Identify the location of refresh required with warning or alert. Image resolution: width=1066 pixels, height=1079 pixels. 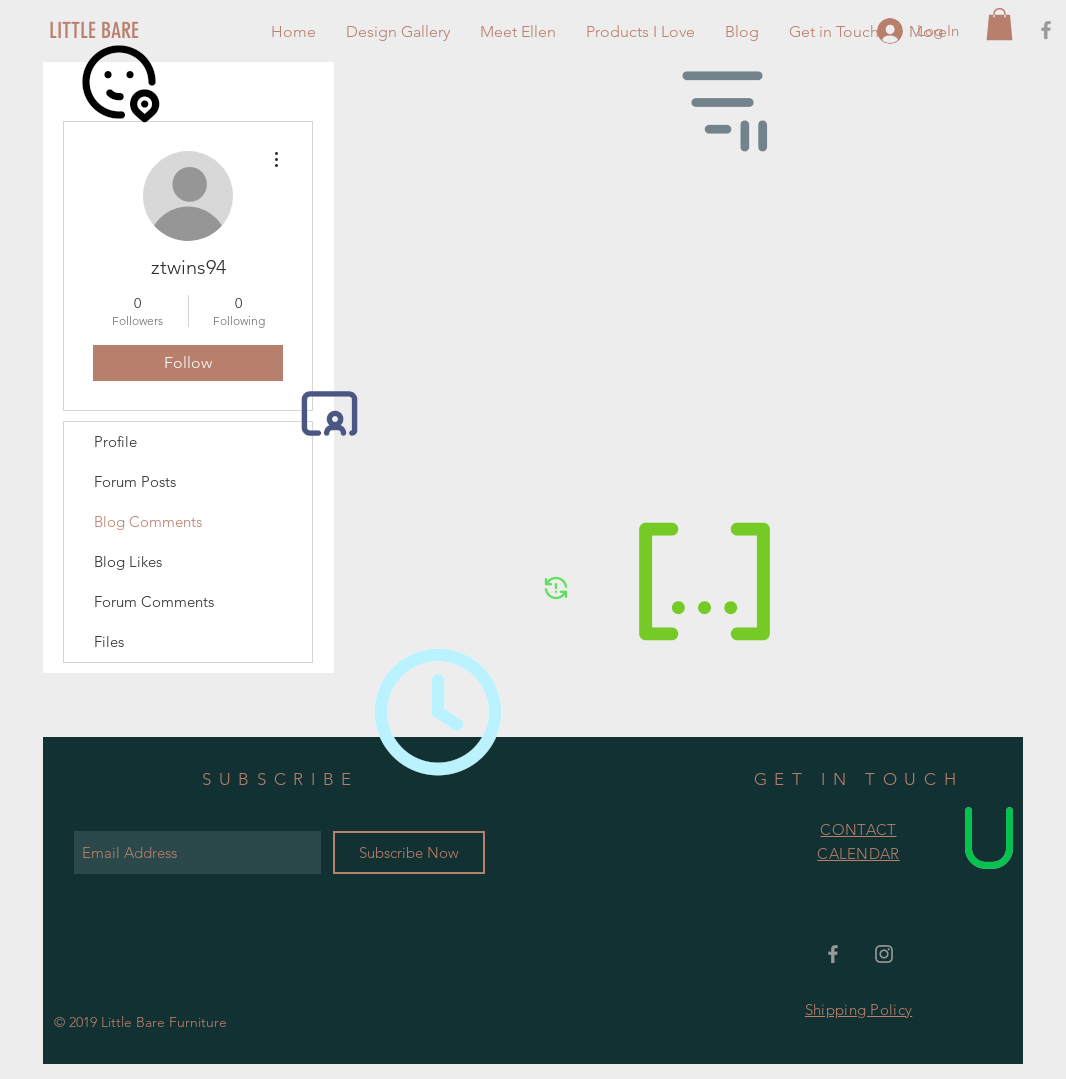
(556, 588).